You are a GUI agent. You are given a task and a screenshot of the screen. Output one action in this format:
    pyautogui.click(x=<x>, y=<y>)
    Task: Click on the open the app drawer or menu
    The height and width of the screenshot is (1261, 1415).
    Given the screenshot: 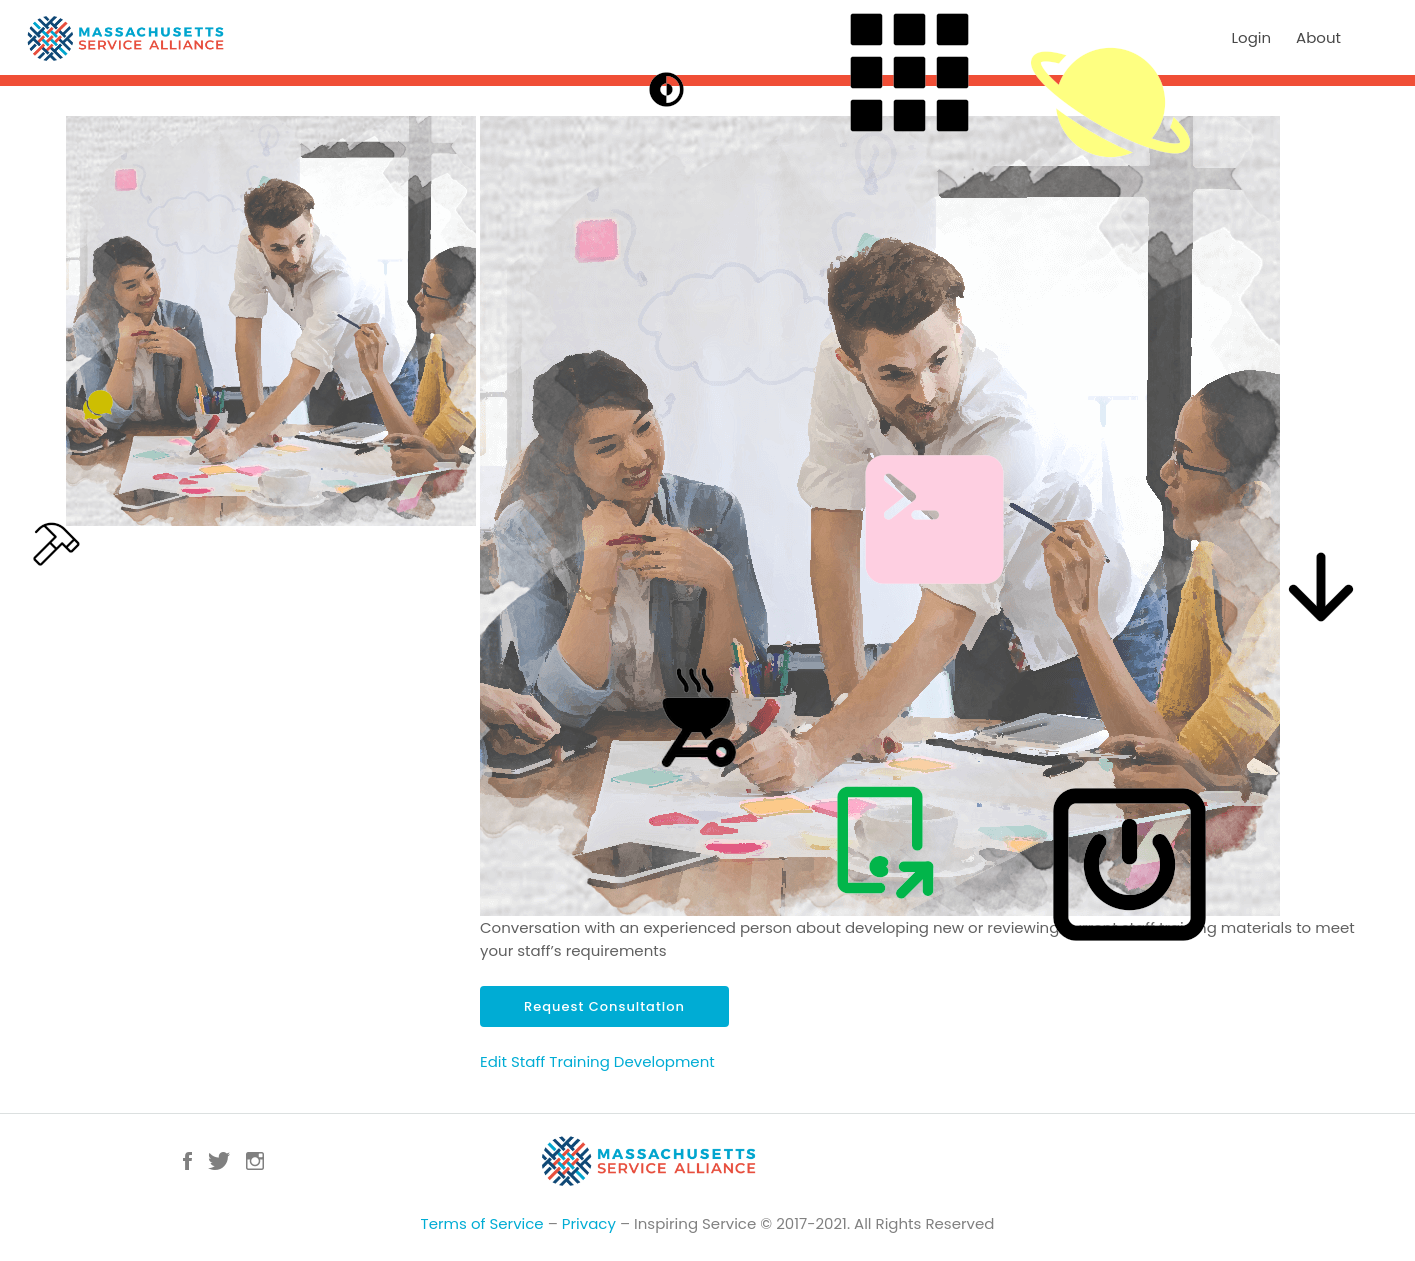 What is the action you would take?
    pyautogui.click(x=909, y=72)
    